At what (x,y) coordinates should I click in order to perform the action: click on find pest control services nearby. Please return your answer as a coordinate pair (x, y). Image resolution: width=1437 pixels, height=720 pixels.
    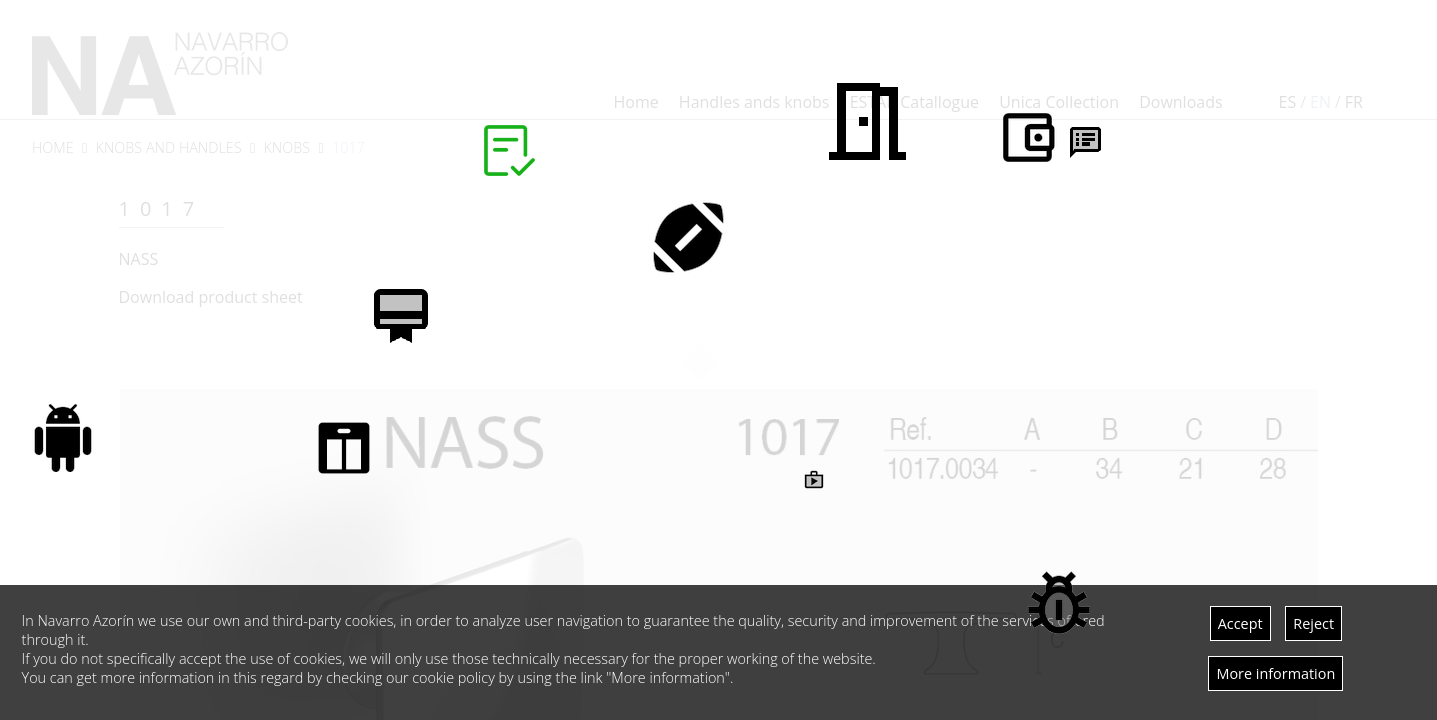
    Looking at the image, I should click on (1059, 603).